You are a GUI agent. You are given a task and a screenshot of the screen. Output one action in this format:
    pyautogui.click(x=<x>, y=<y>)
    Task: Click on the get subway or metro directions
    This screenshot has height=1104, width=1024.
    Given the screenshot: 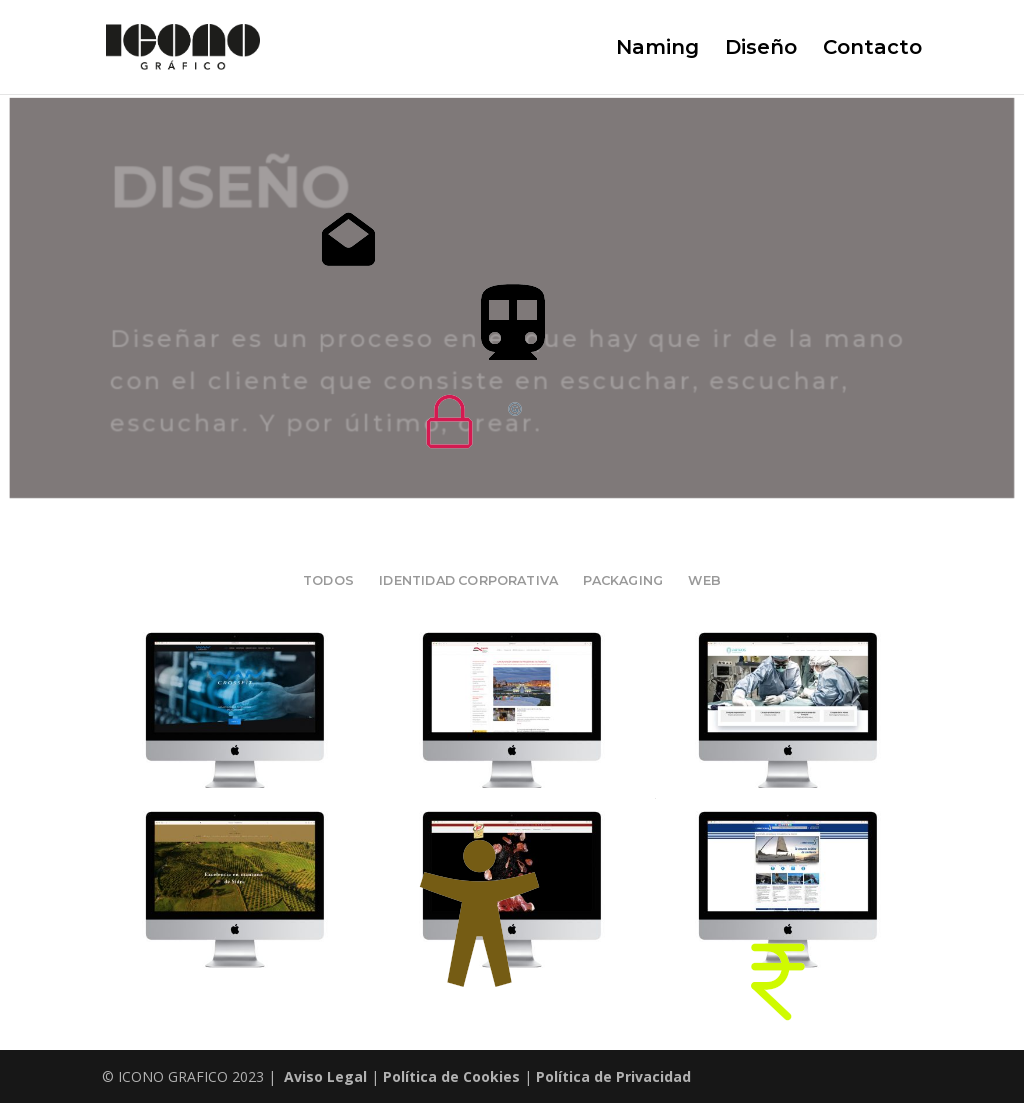 What is the action you would take?
    pyautogui.click(x=513, y=324)
    